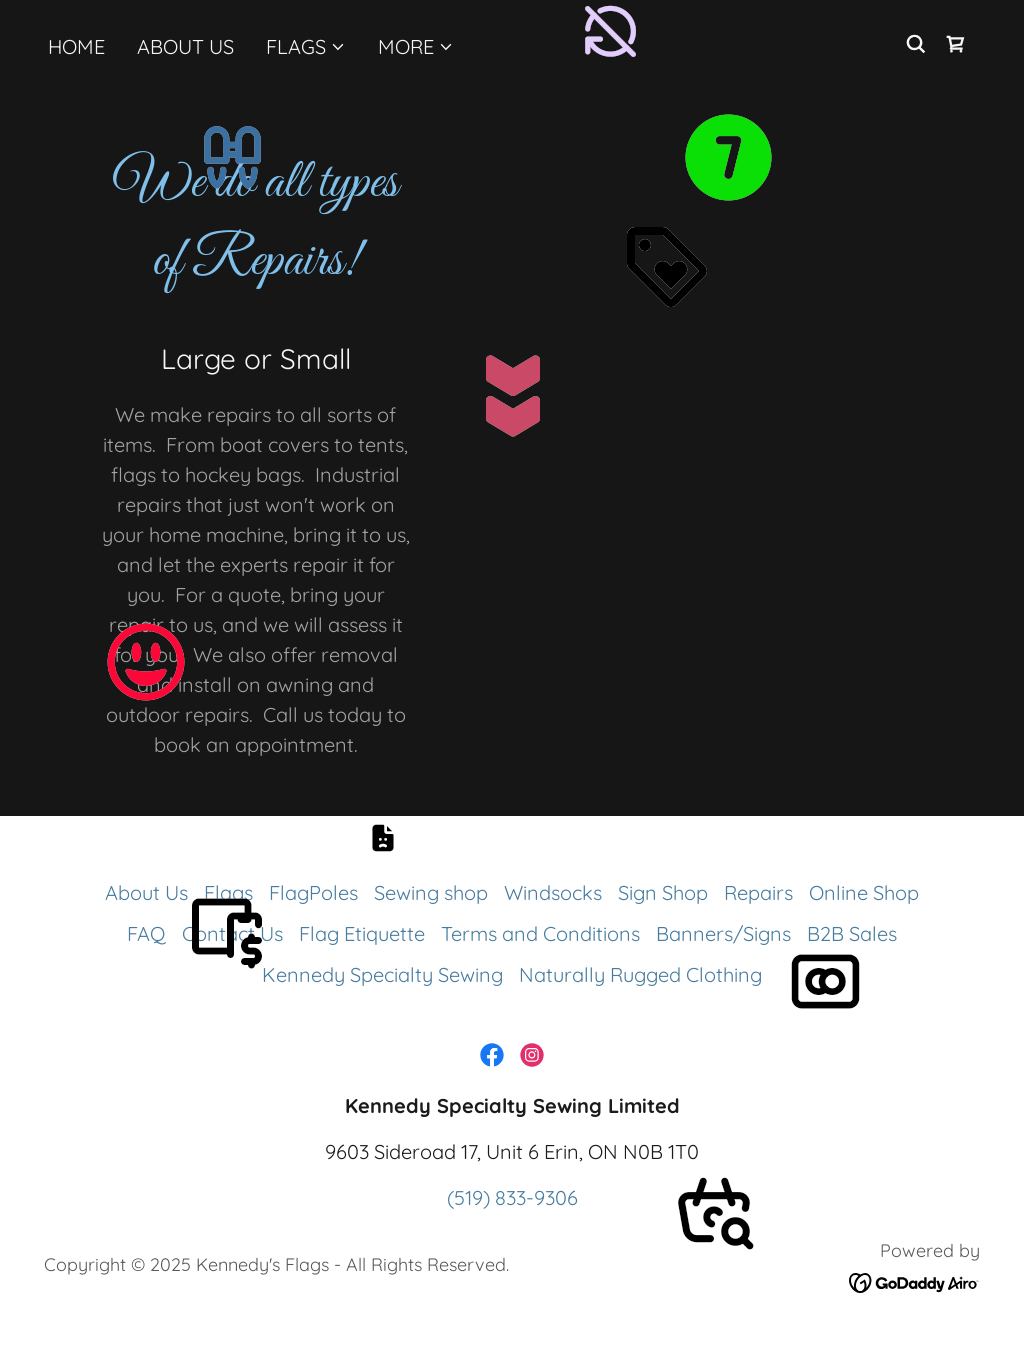 The width and height of the screenshot is (1024, 1349). What do you see at coordinates (728, 157) in the screenshot?
I see `indicates step 7 in a multi-step process` at bounding box center [728, 157].